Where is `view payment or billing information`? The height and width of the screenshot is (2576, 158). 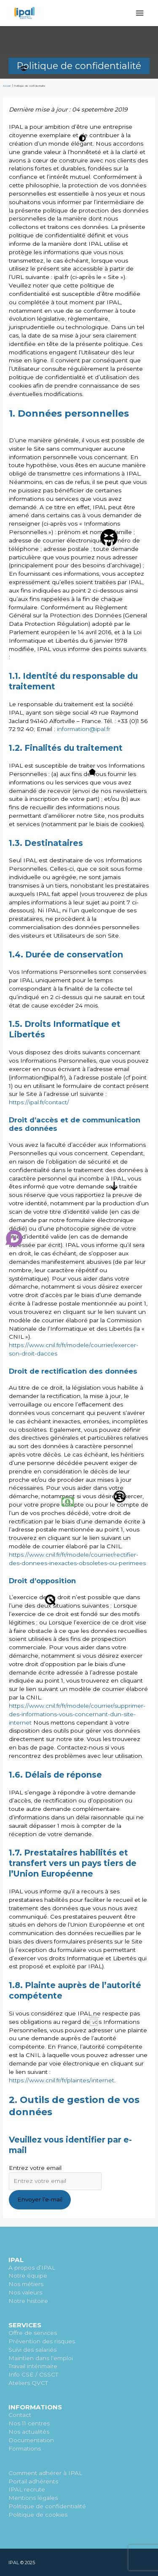 view payment or billing information is located at coordinates (67, 1502).